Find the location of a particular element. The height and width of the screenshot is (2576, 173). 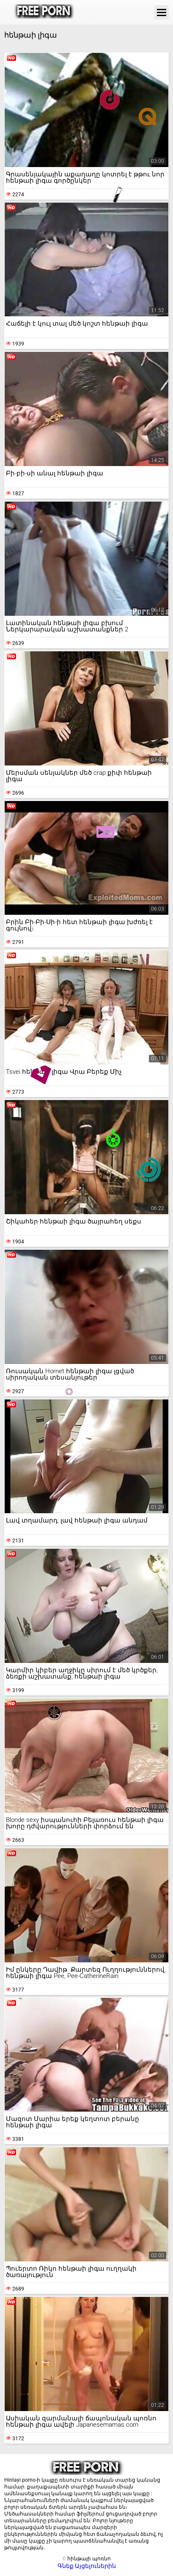

visit wikimedia commons is located at coordinates (113, 1137).